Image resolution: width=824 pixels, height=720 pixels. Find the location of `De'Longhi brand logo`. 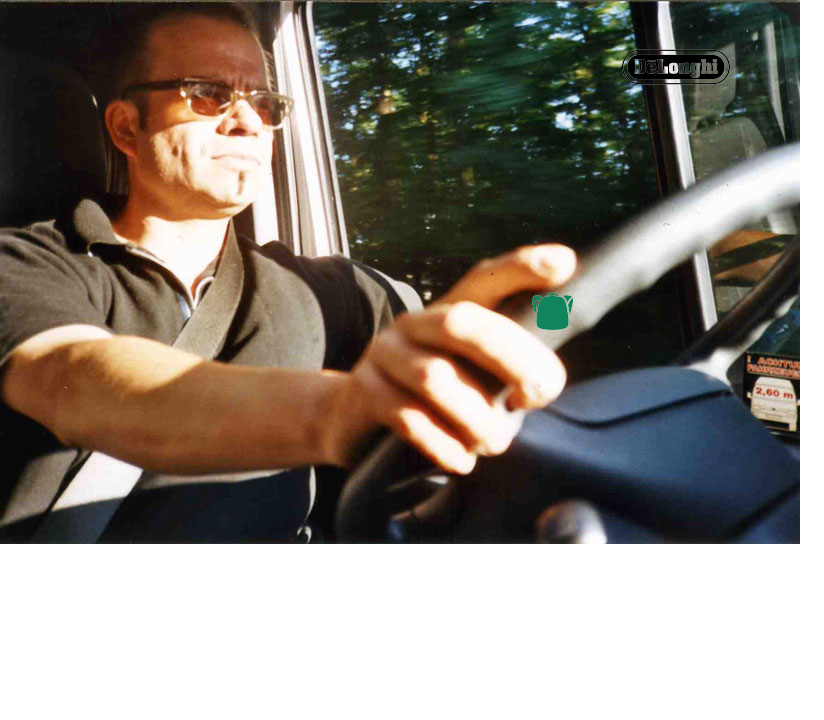

De'Longhi brand logo is located at coordinates (676, 67).